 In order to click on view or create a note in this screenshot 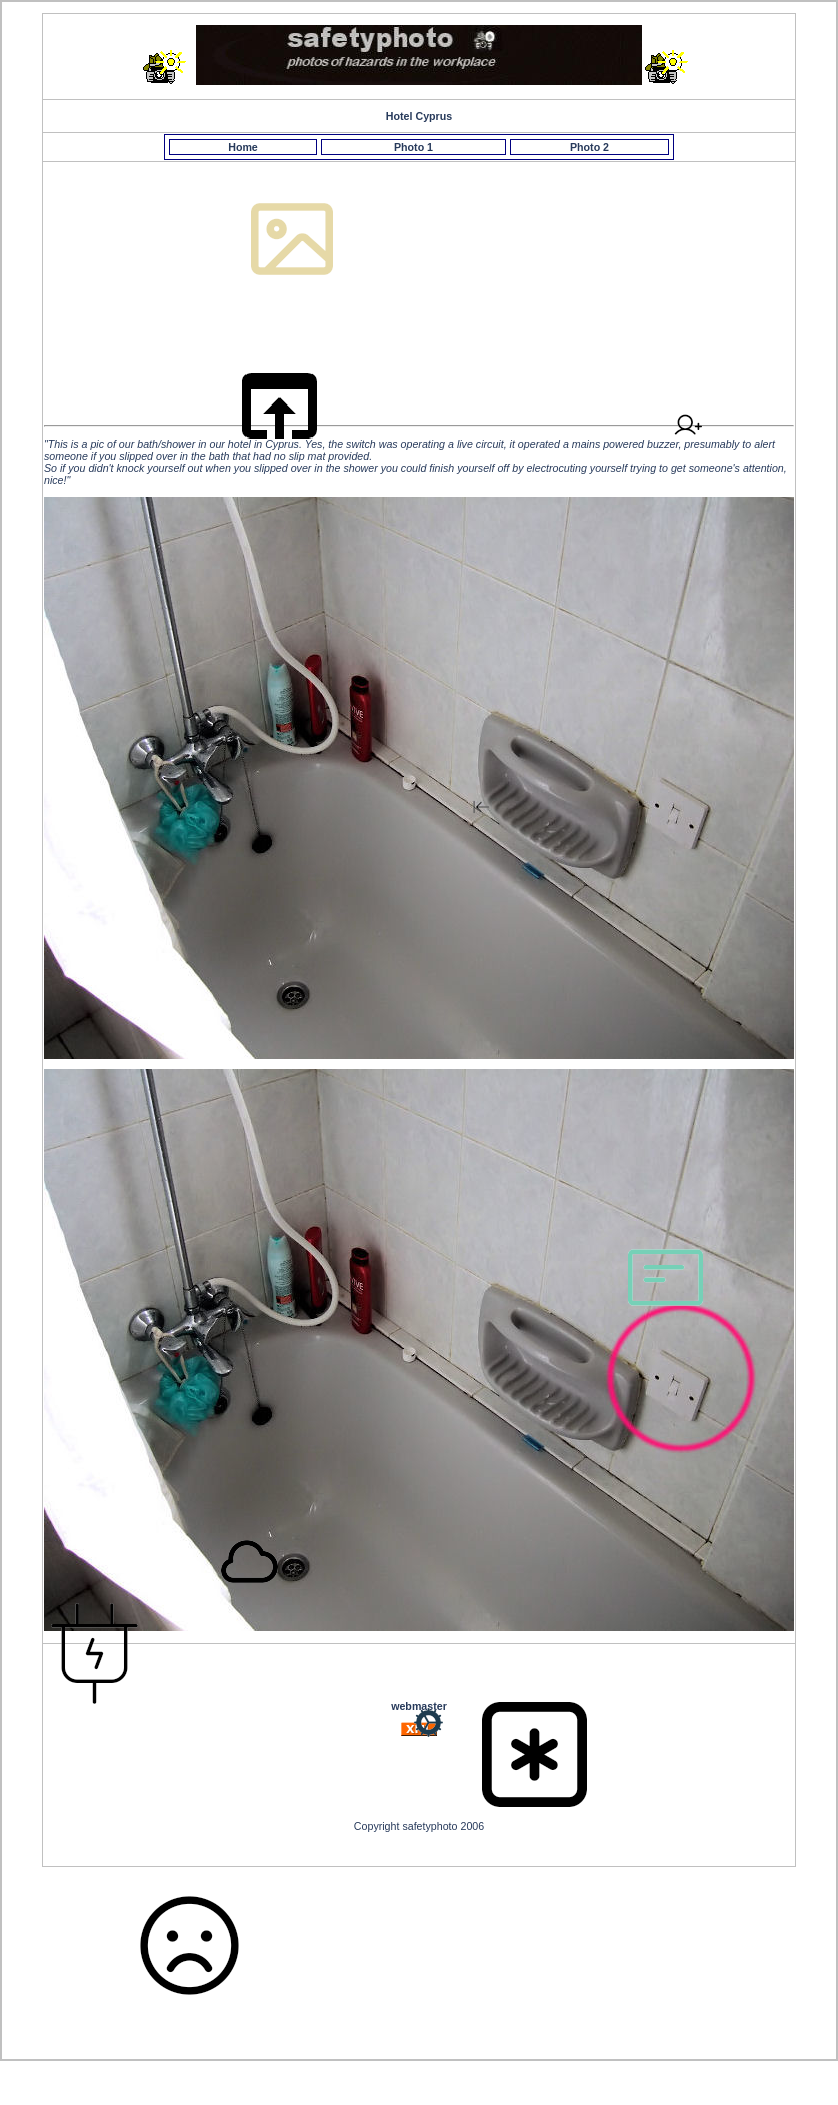, I will do `click(665, 1277)`.